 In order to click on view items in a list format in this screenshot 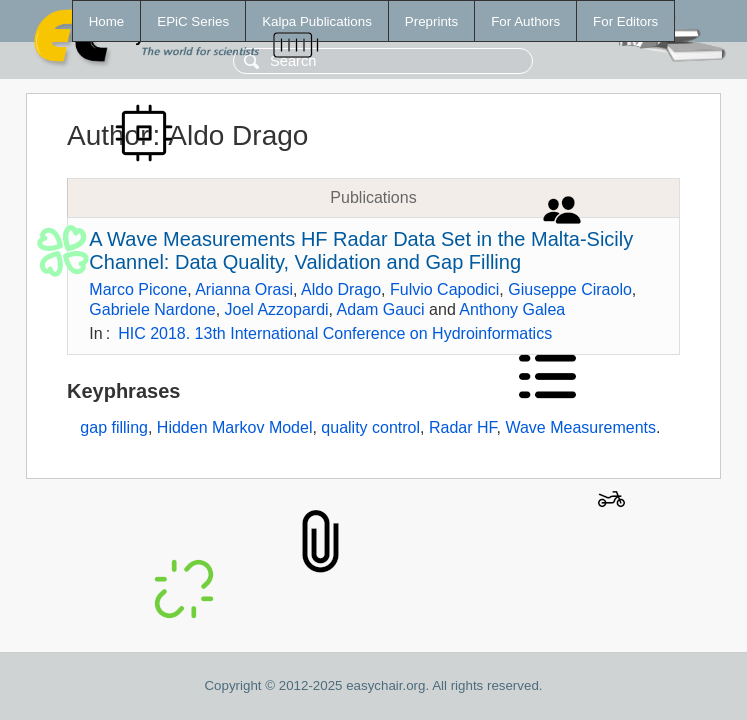, I will do `click(547, 376)`.